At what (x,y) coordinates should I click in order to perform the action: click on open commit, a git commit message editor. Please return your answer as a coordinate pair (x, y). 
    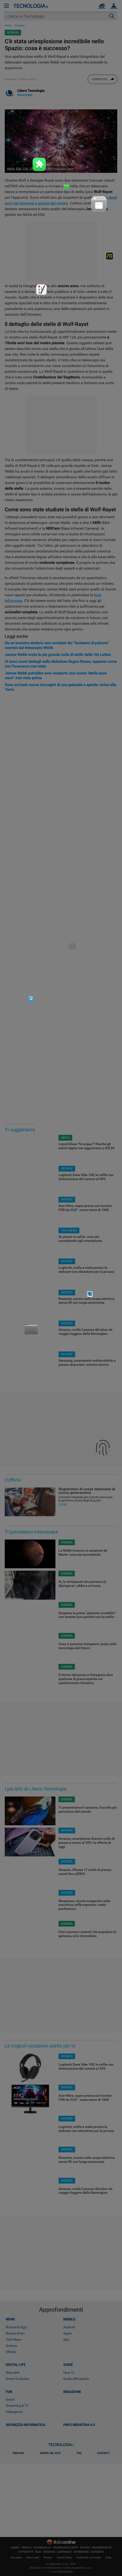
    Looking at the image, I should click on (41, 290).